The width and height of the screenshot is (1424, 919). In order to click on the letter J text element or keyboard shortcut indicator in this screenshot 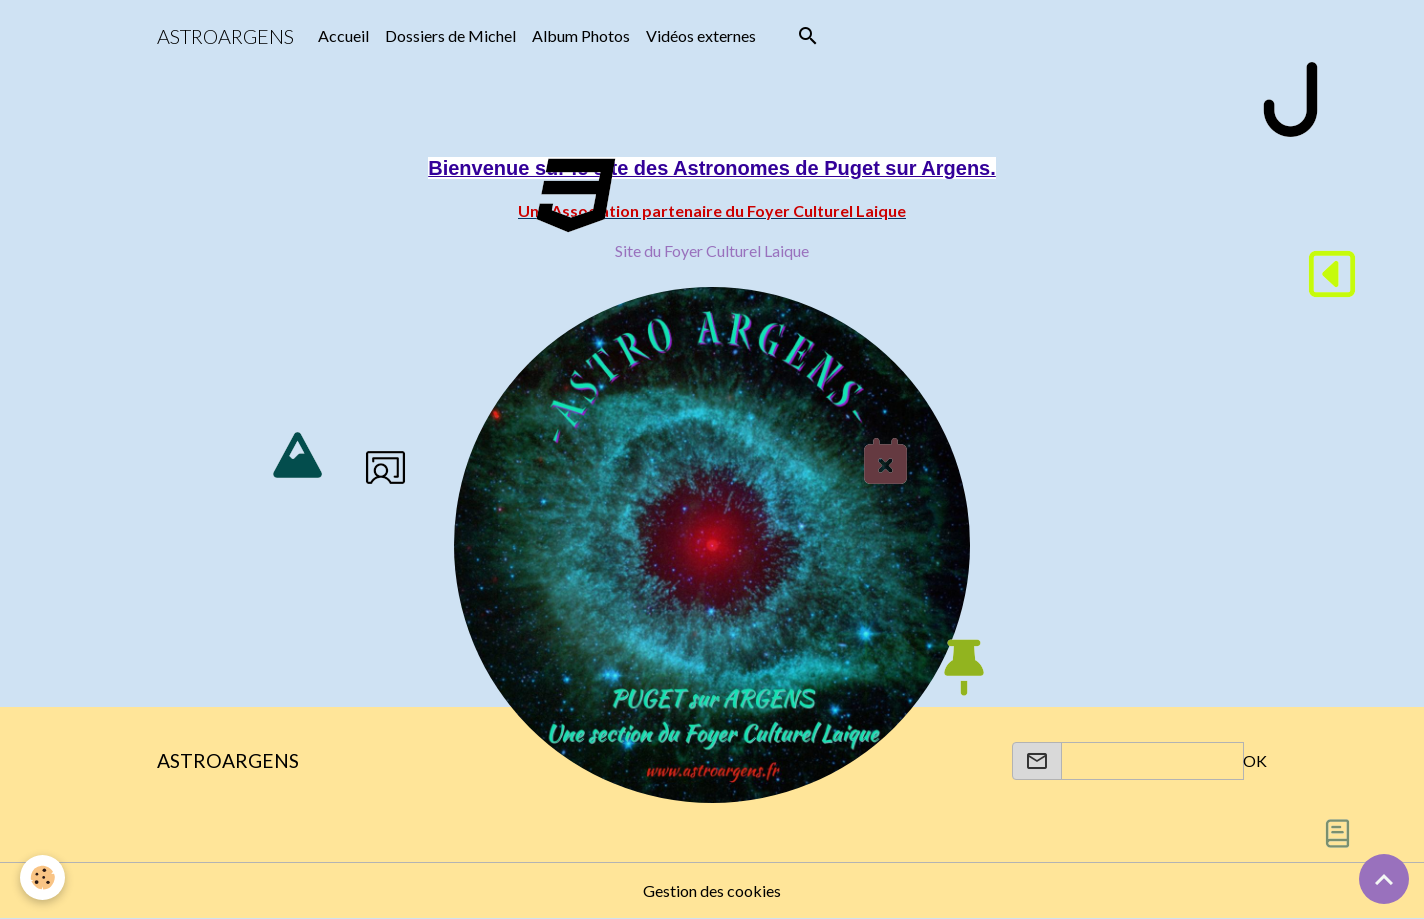, I will do `click(1290, 99)`.